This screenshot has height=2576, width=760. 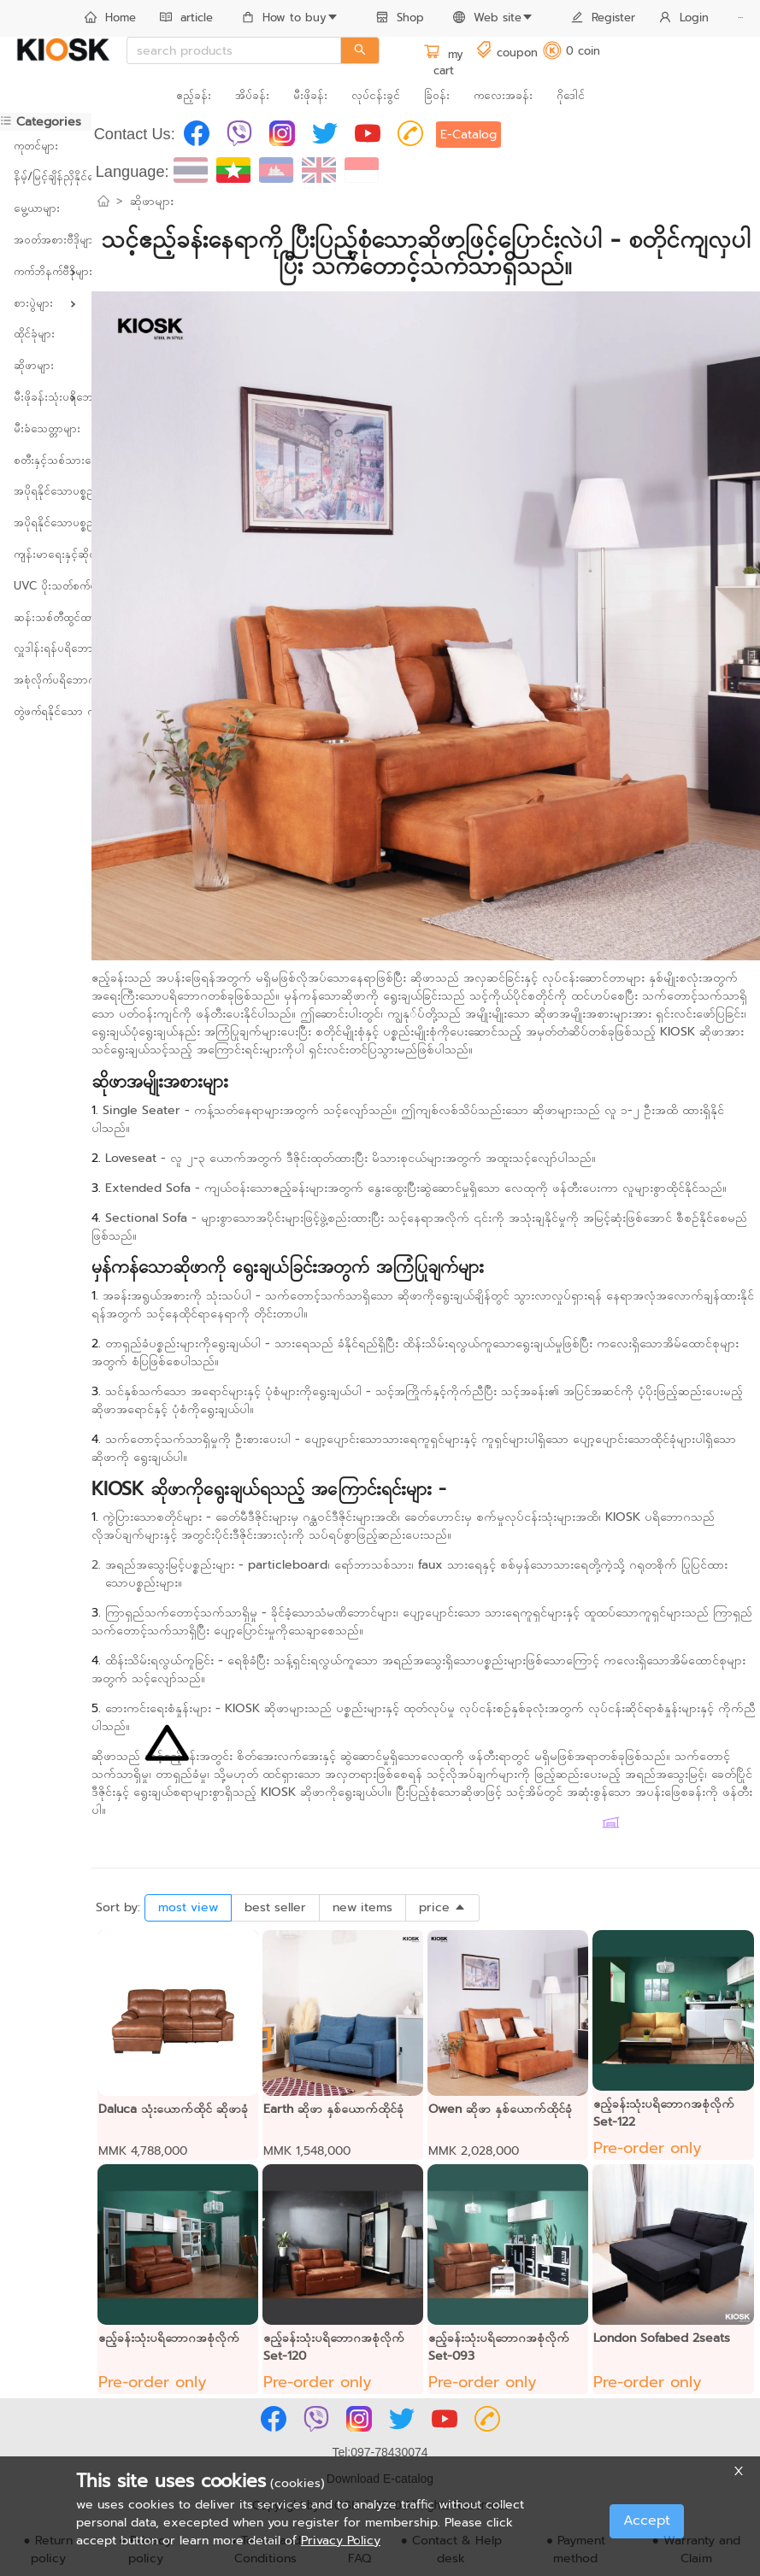 I want to click on view change history or version log, so click(x=167, y=1741).